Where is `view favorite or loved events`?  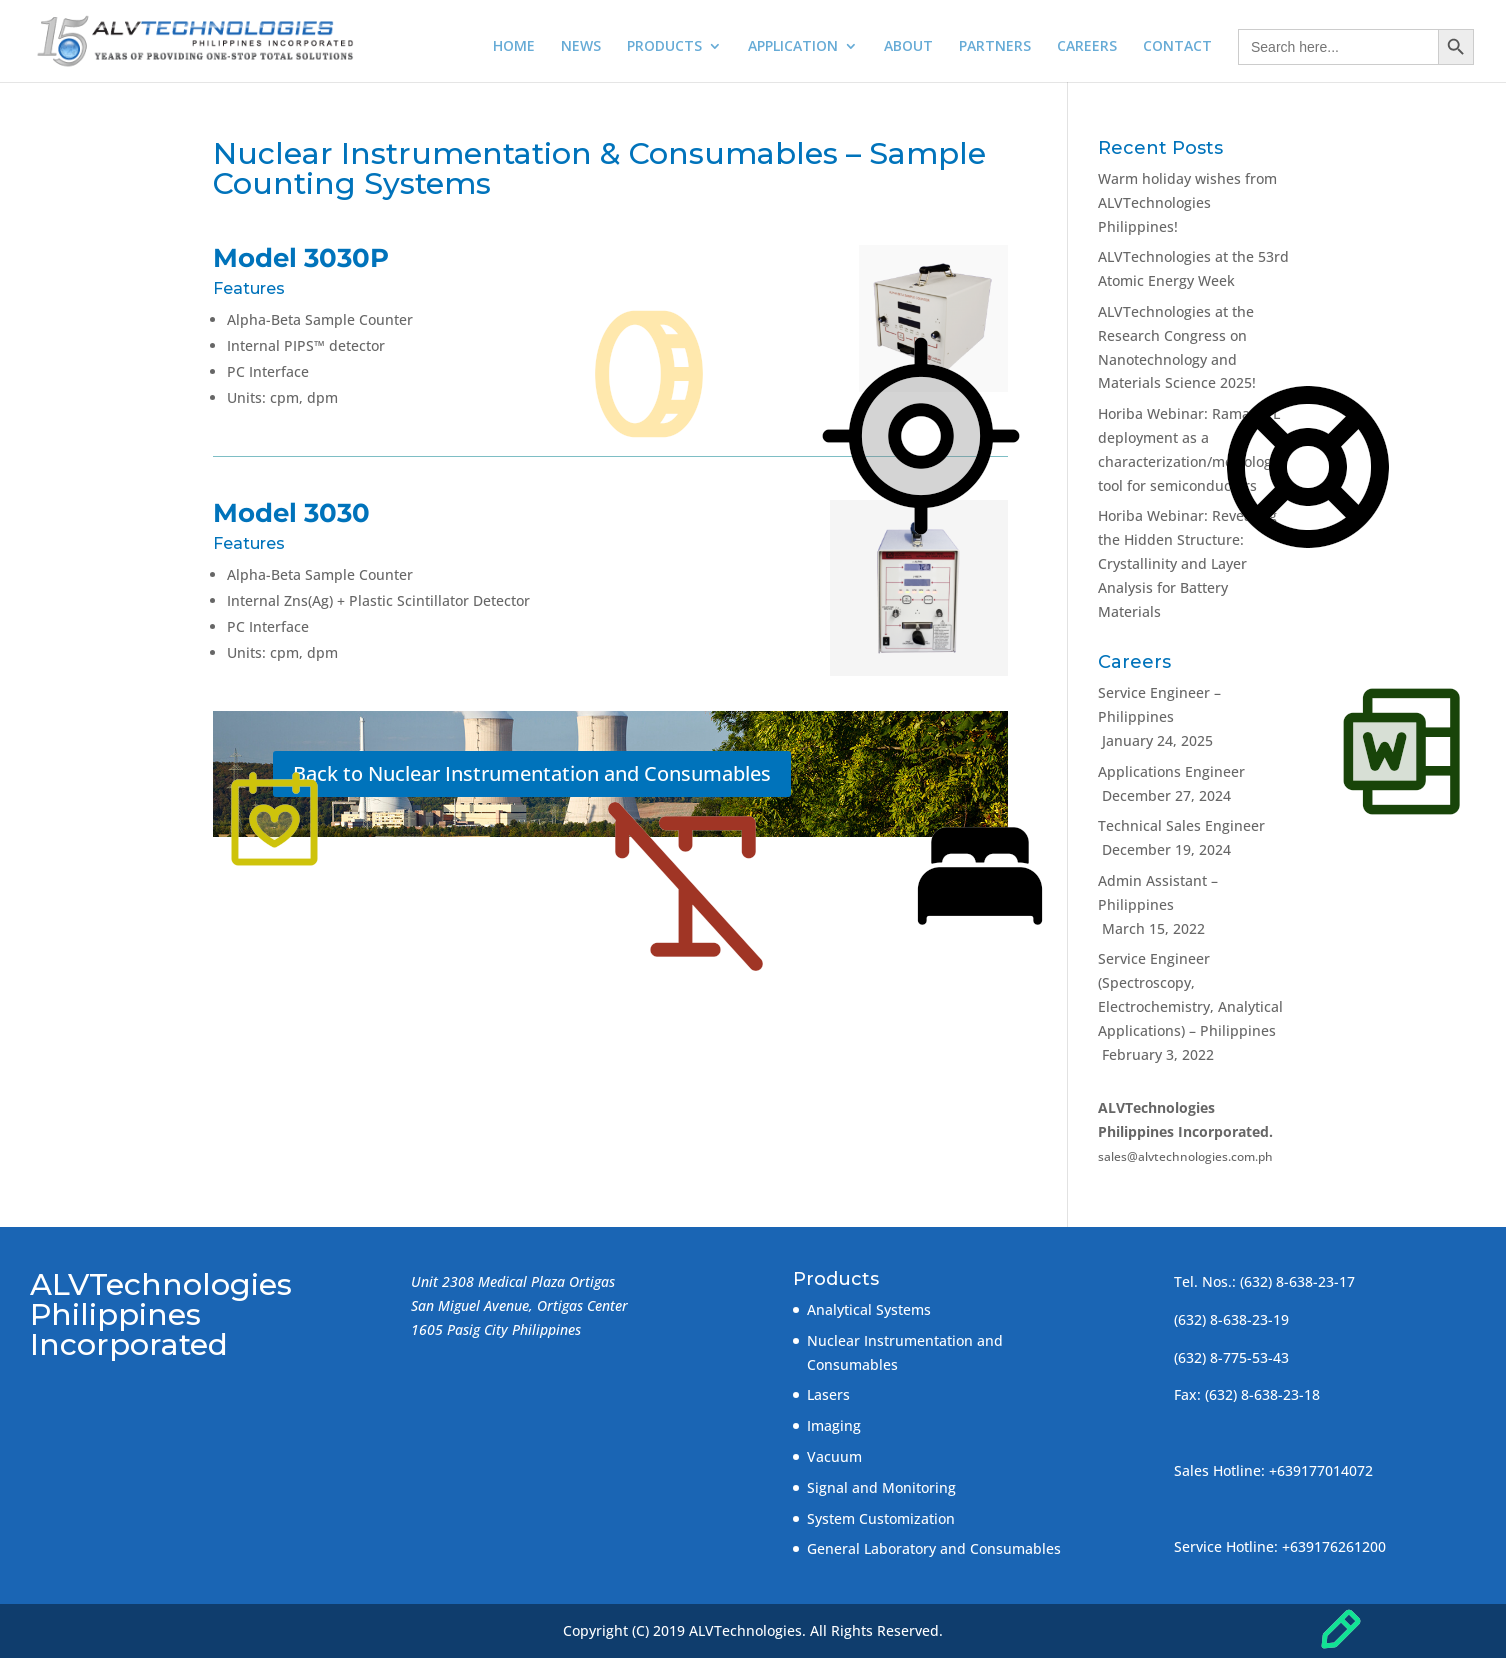
view favorite or loved events is located at coordinates (274, 822).